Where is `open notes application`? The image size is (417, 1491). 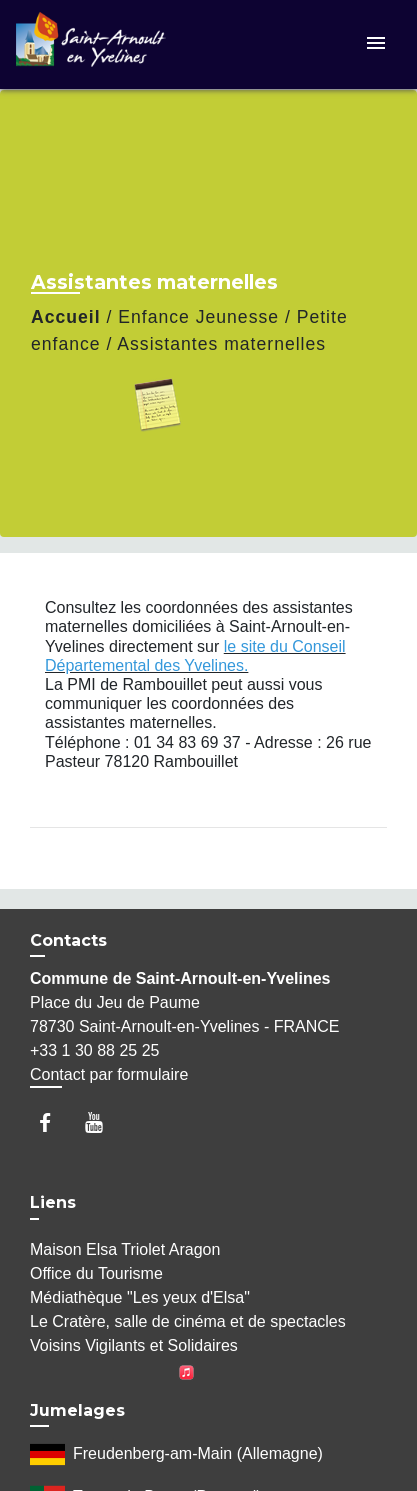
open notes application is located at coordinates (157, 404).